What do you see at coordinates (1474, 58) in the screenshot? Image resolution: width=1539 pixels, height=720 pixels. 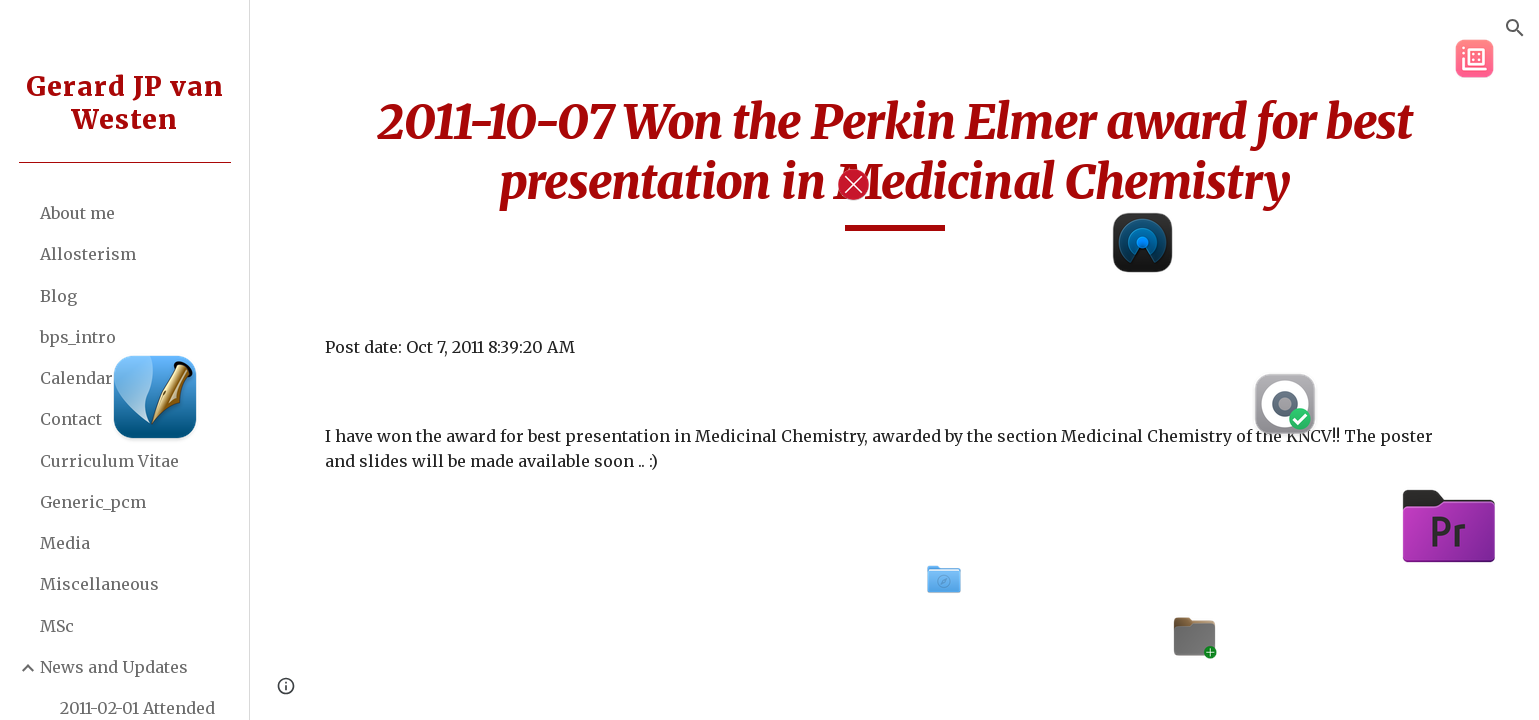 I see `open ludusavi game save backup tool` at bounding box center [1474, 58].